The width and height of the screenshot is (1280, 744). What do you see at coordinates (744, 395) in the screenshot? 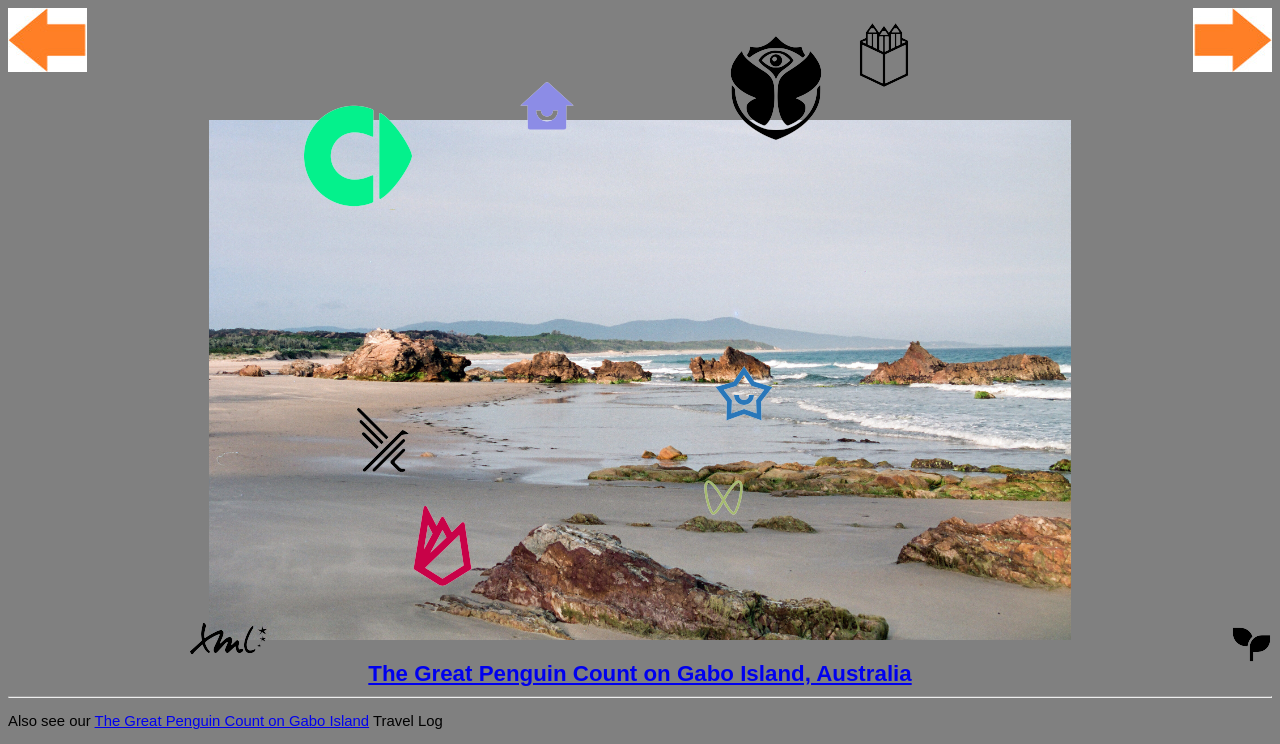
I see `mark as favorite with positive feedback` at bounding box center [744, 395].